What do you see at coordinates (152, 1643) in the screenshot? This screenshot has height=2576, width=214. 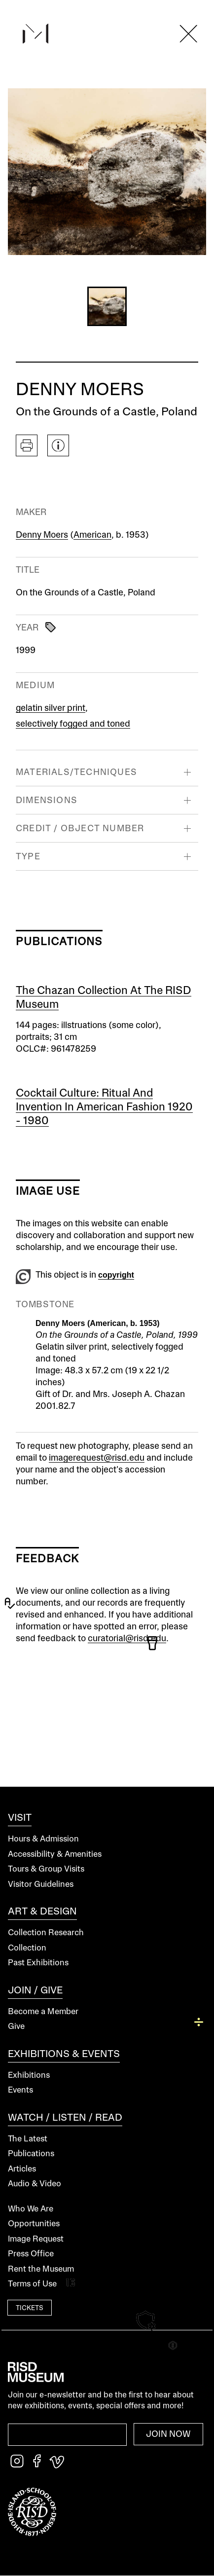 I see `browse nearby bars or pubs` at bounding box center [152, 1643].